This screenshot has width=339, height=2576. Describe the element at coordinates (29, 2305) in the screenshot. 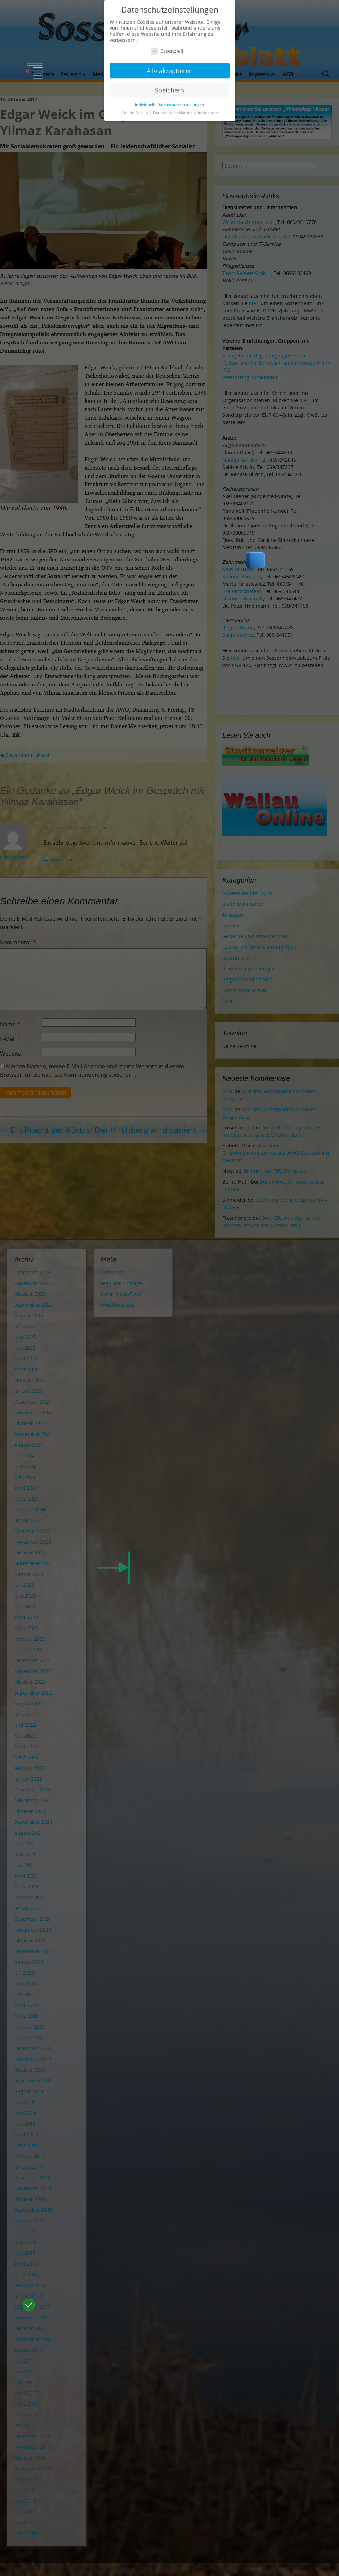

I see `indicates file sync completed successfully` at that location.